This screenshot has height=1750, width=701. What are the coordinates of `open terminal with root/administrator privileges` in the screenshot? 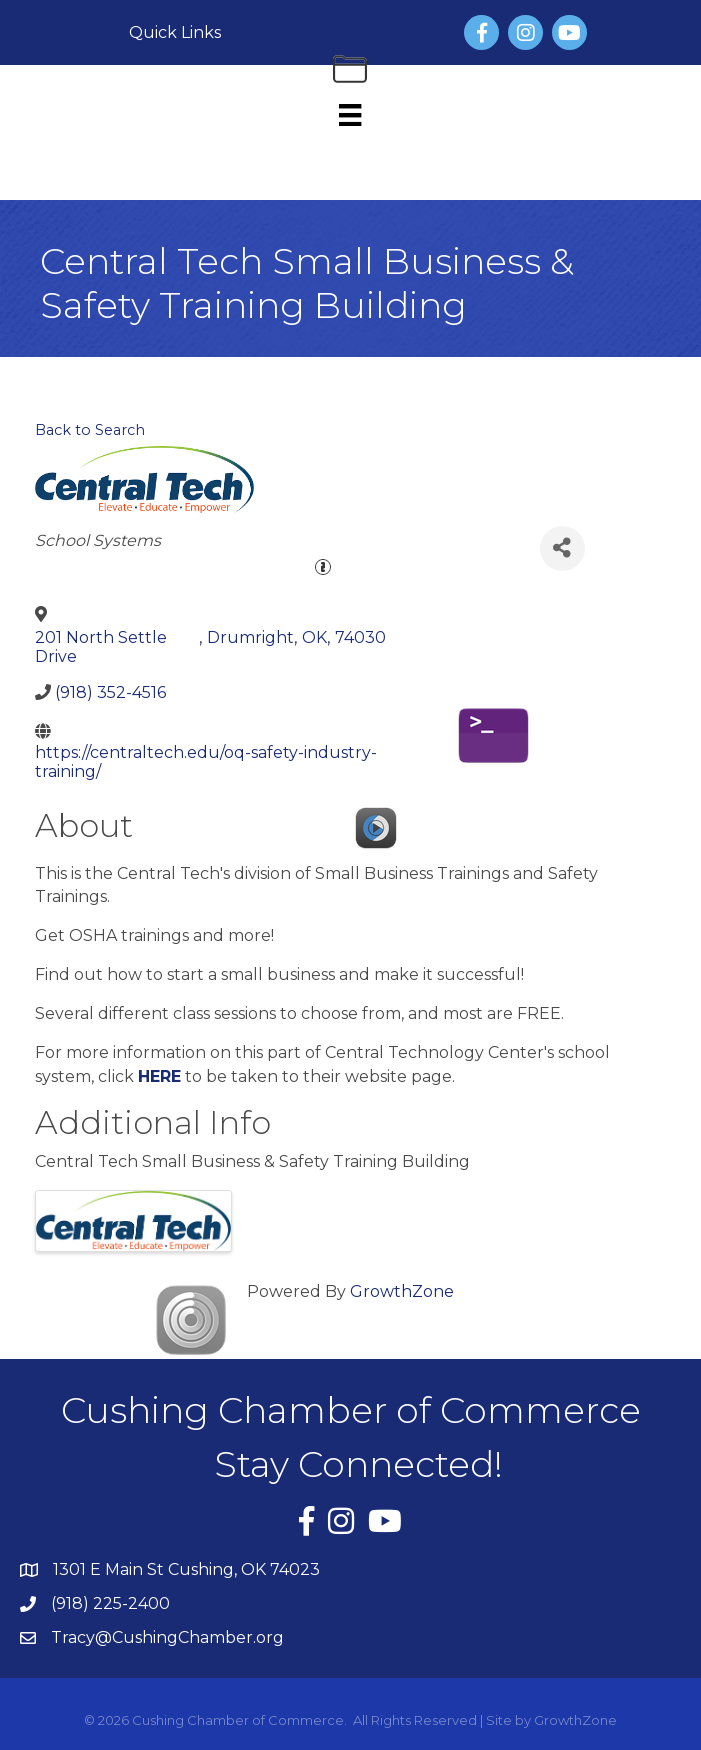 It's located at (493, 735).